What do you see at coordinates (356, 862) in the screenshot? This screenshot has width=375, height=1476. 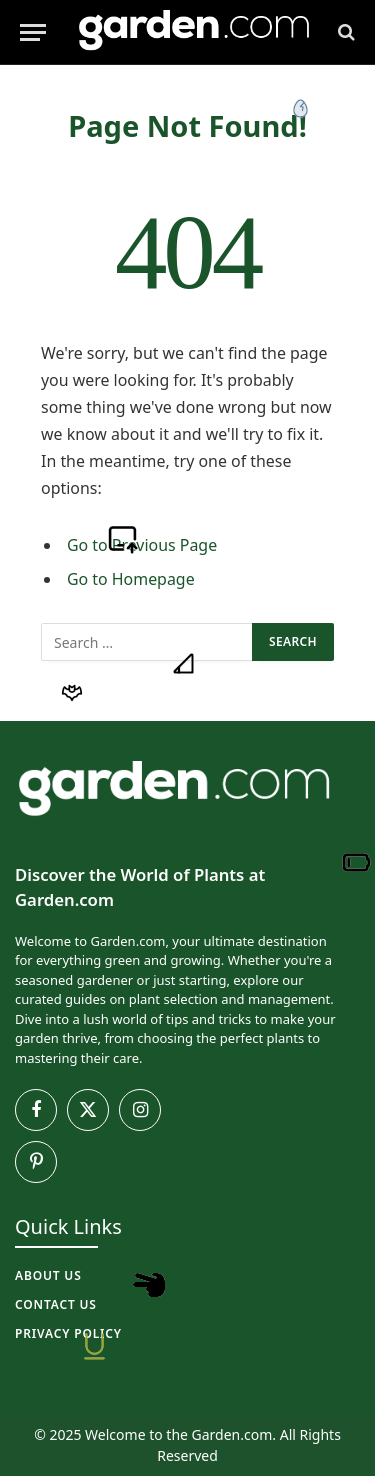 I see `indicates low battery level` at bounding box center [356, 862].